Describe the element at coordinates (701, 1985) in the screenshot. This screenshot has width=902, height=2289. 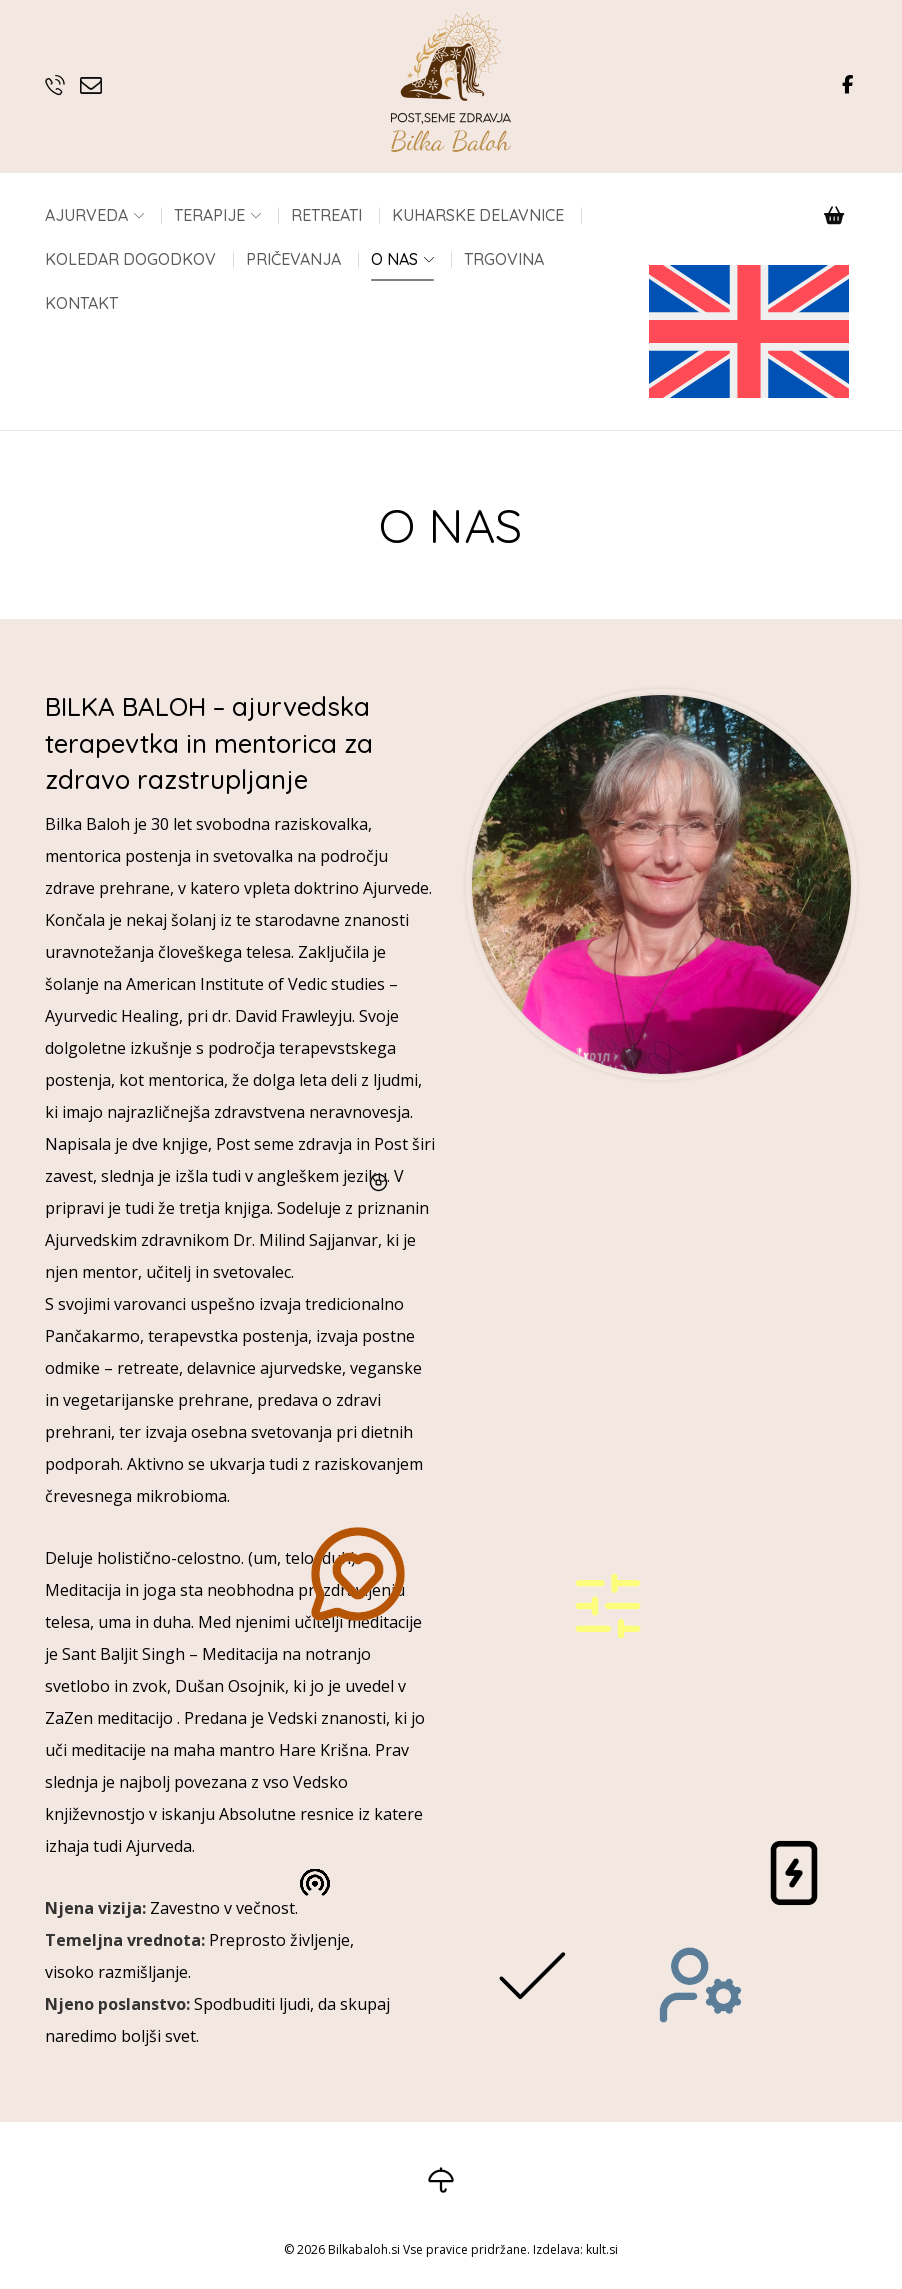
I see `access user account settings` at that location.